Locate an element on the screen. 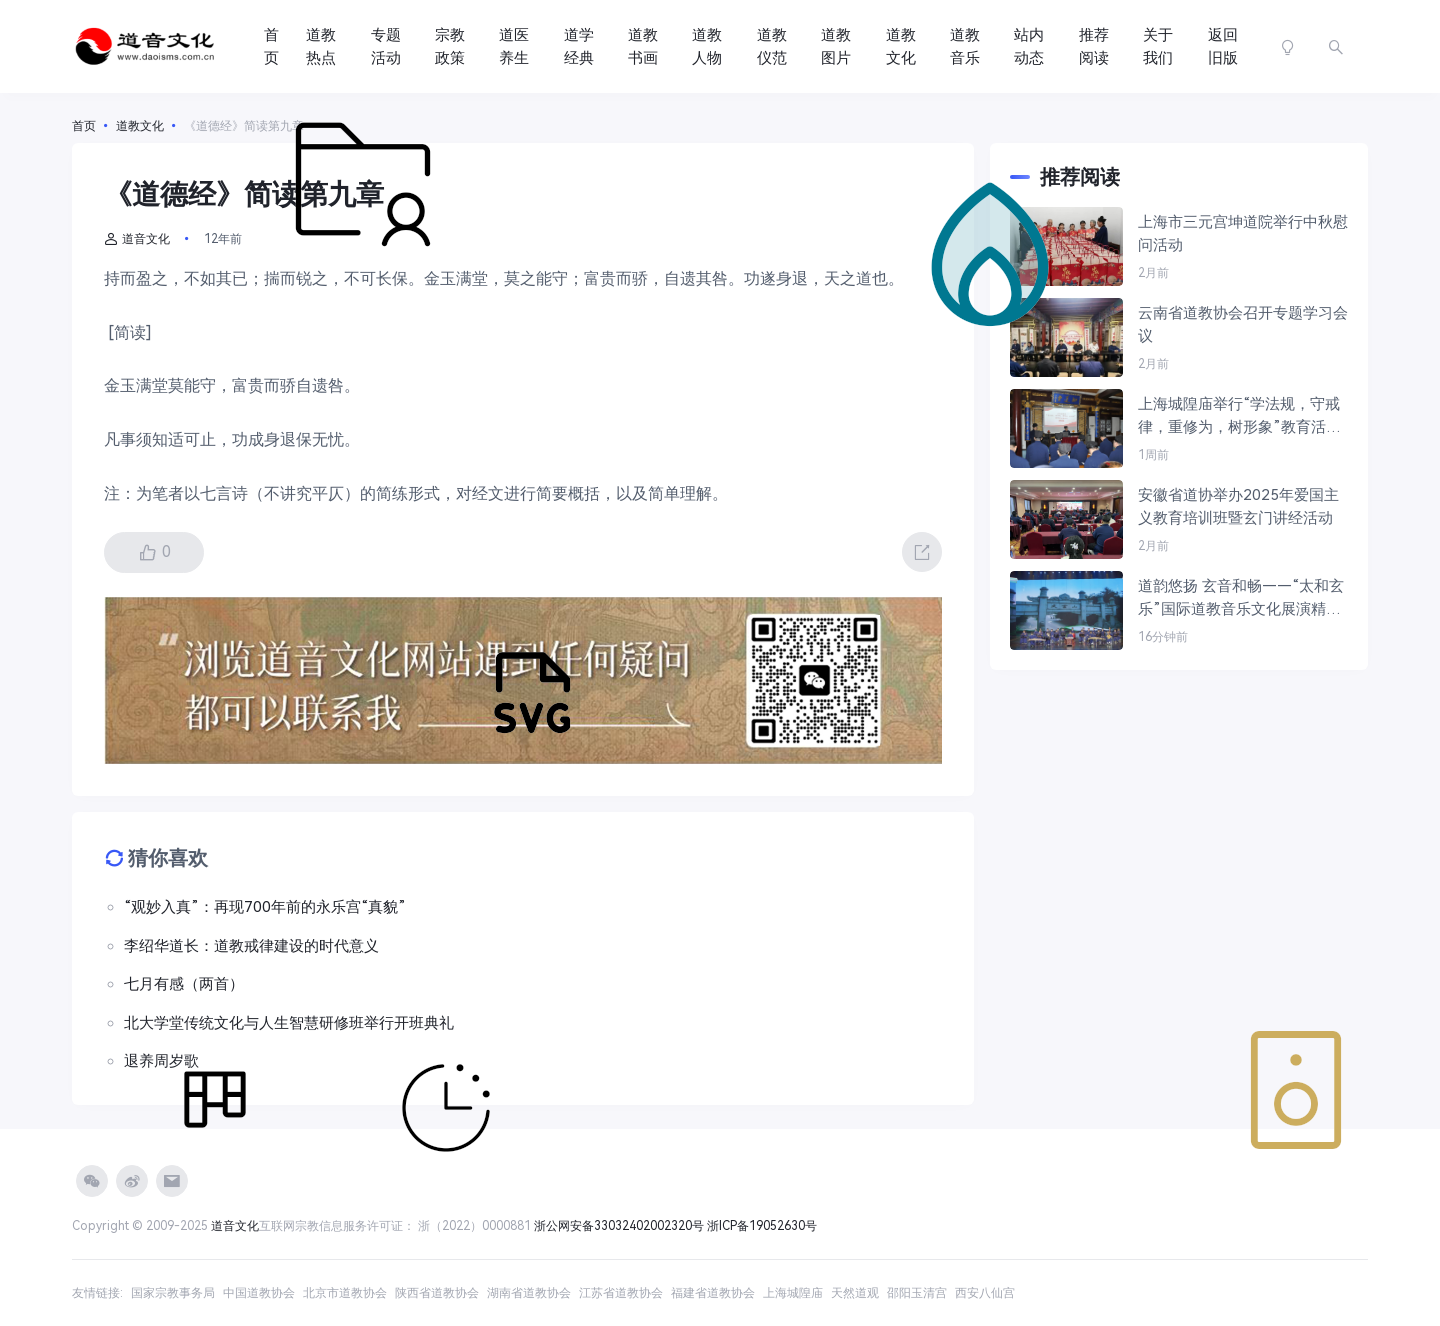 The width and height of the screenshot is (1440, 1326). open or view an SVG file is located at coordinates (533, 696).